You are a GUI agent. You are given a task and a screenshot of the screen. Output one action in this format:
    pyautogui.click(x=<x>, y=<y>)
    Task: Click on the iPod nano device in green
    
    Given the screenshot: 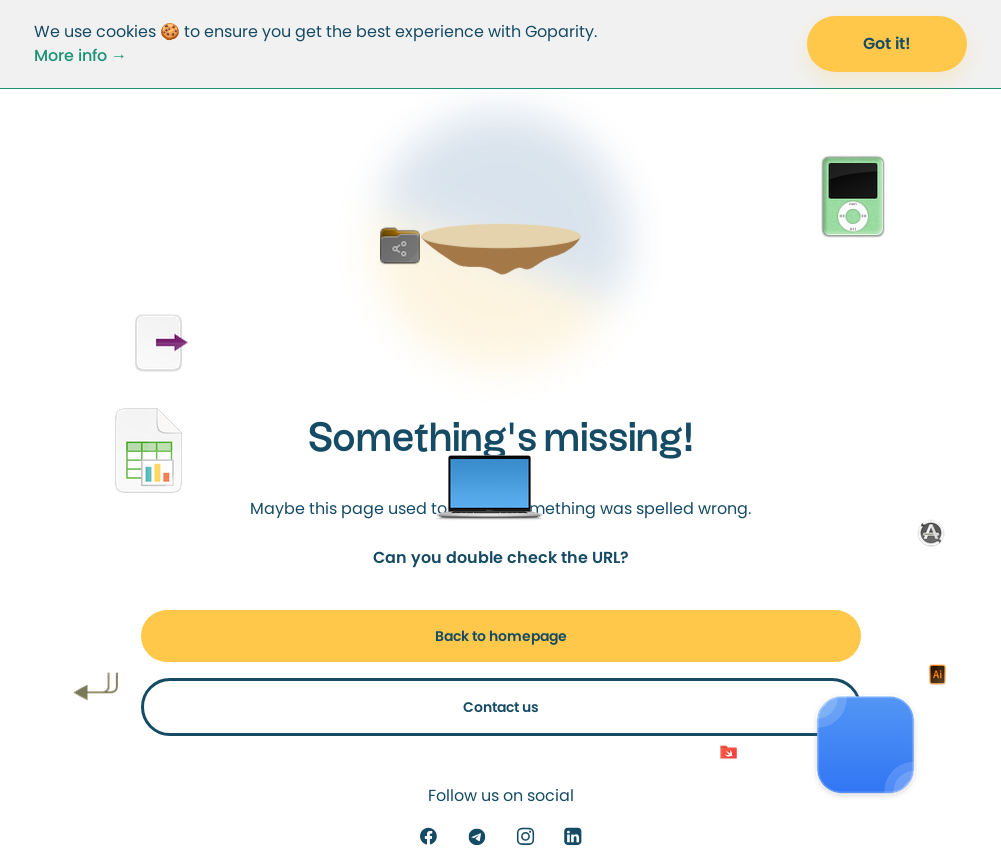 What is the action you would take?
    pyautogui.click(x=853, y=178)
    